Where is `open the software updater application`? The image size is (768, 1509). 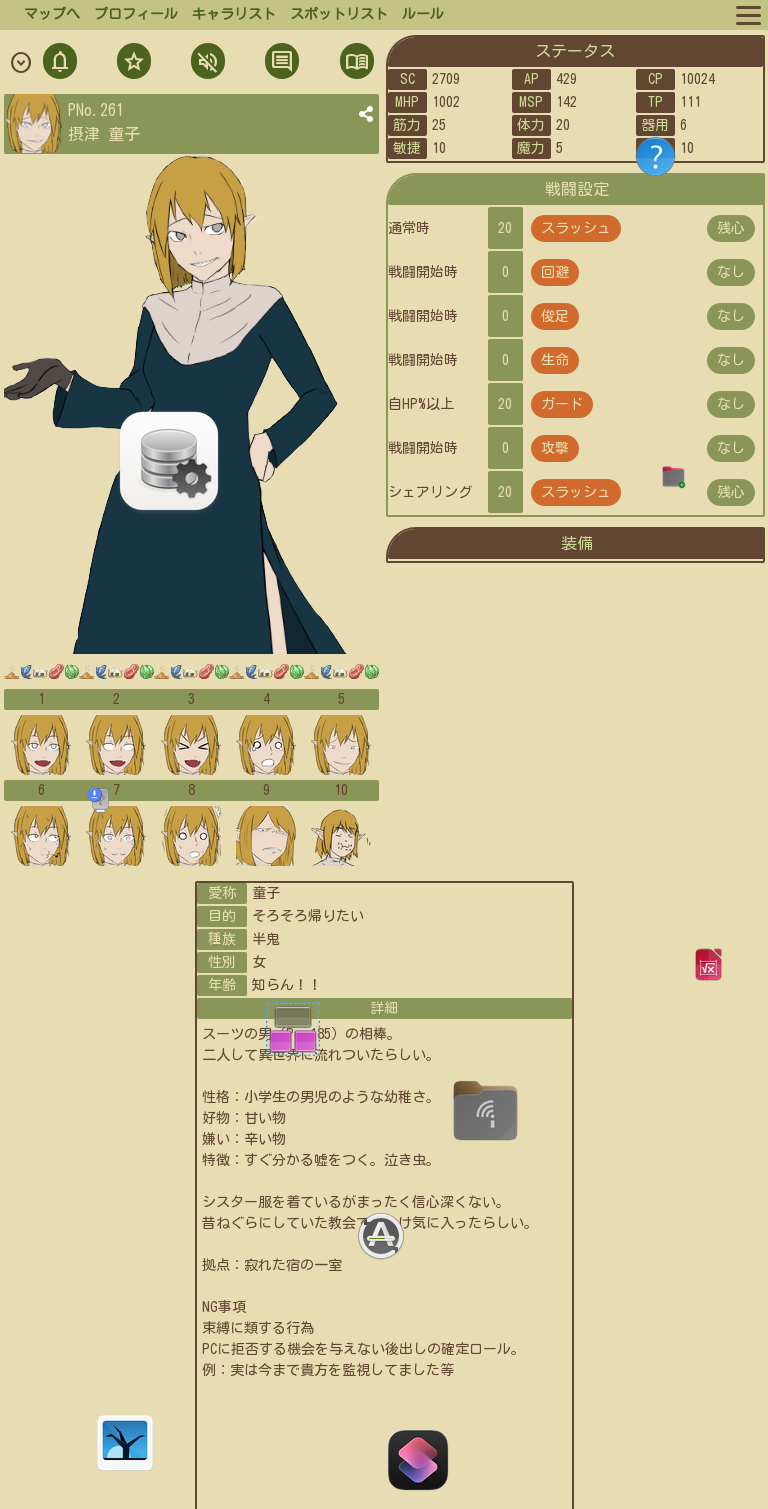
open the software updater application is located at coordinates (381, 1236).